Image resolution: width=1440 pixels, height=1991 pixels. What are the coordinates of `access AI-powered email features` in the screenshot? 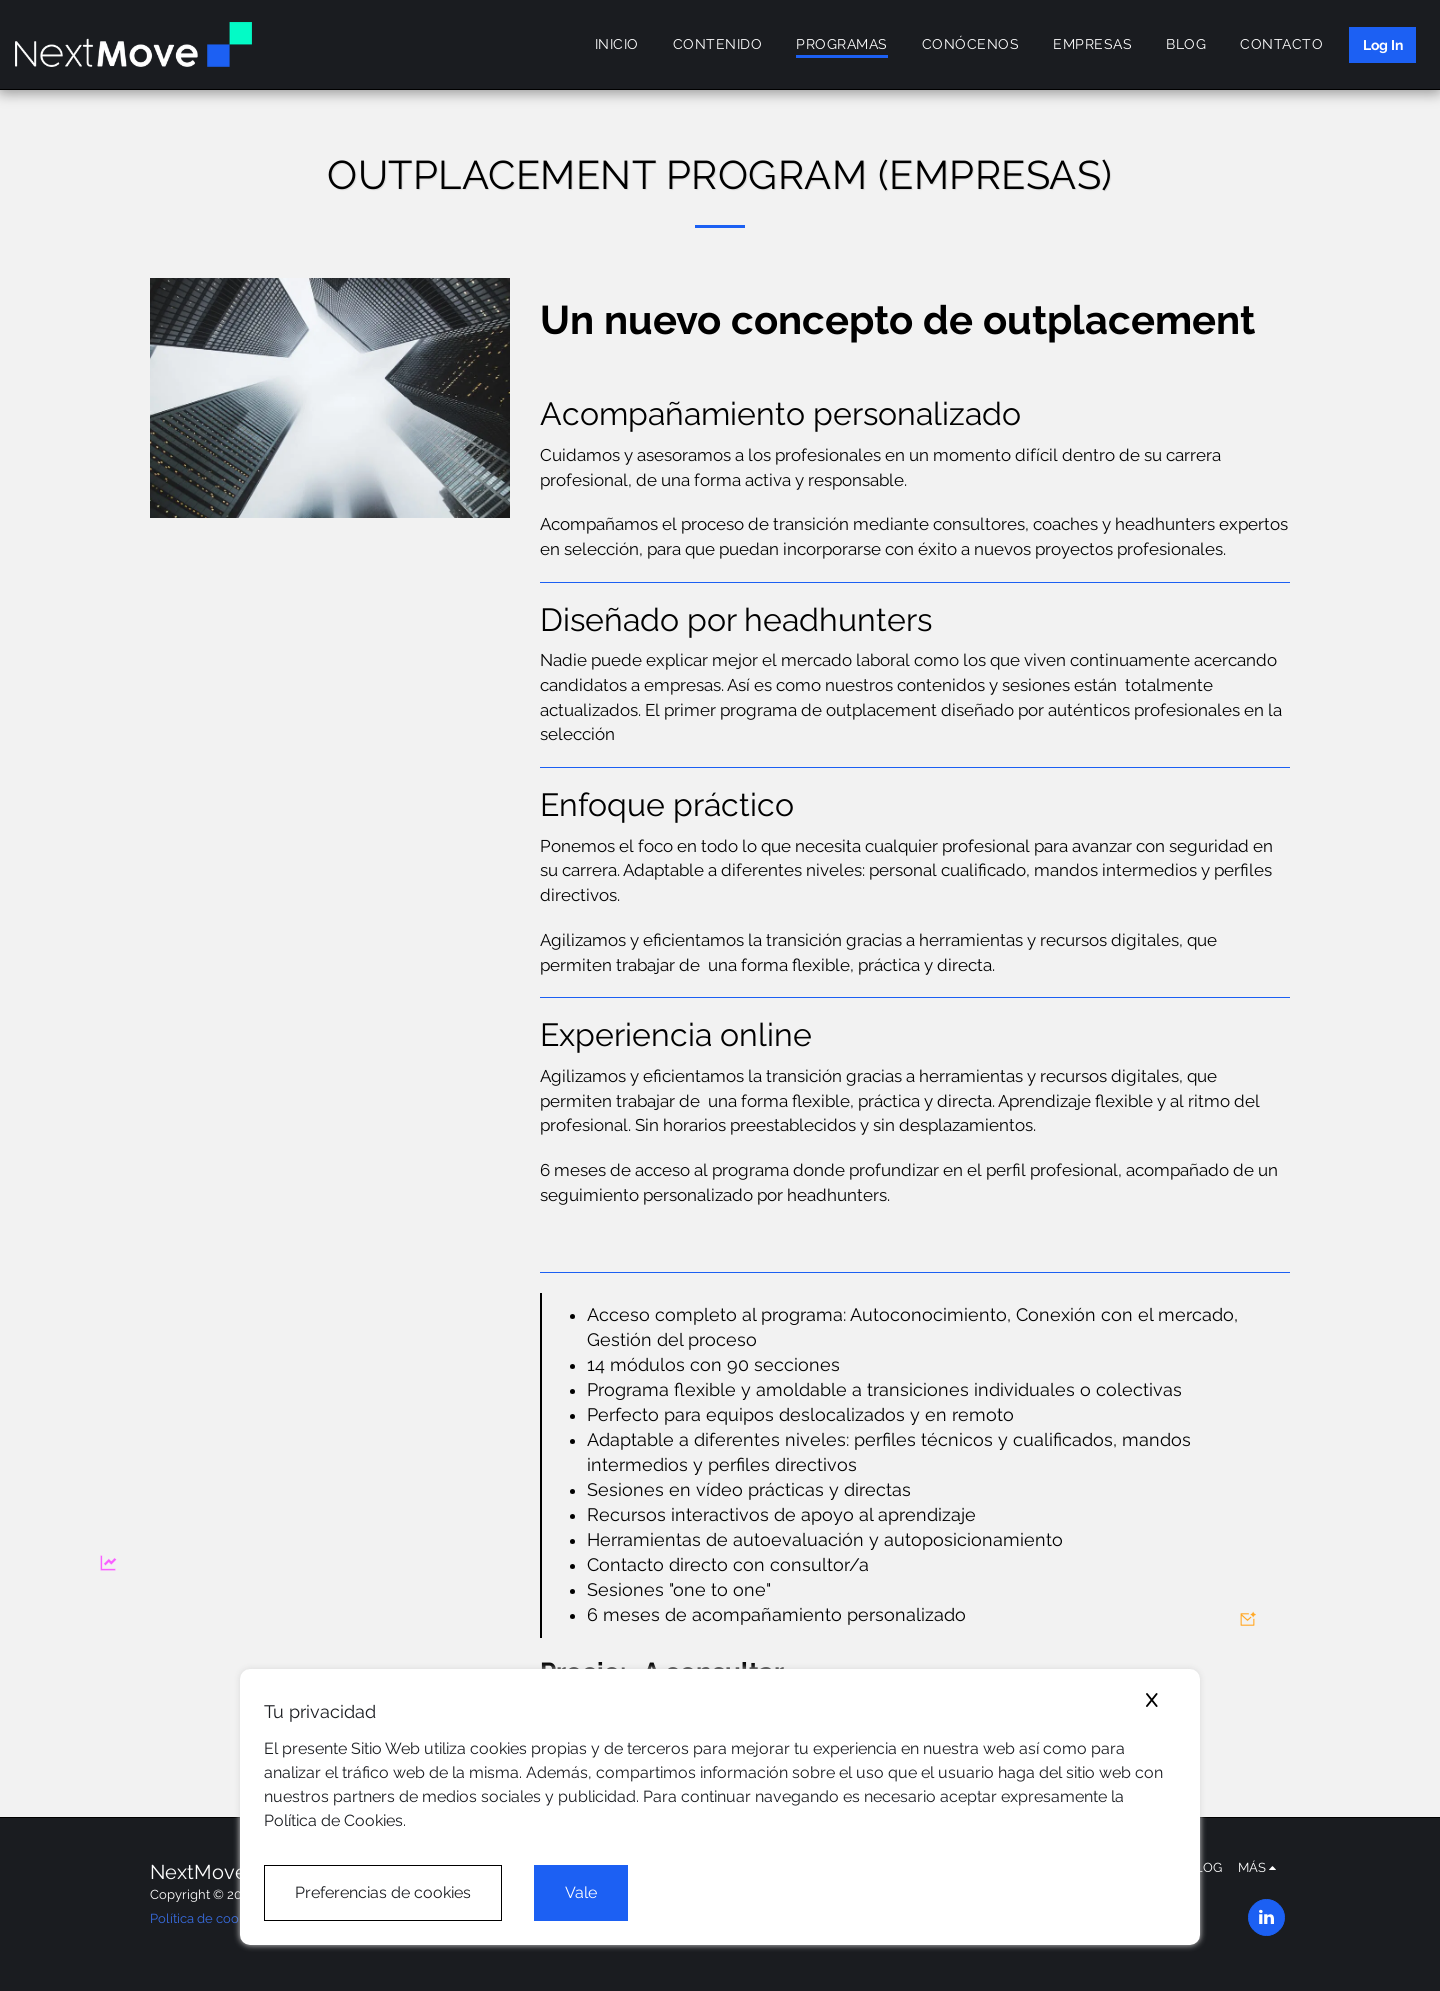 It's located at (1247, 1619).